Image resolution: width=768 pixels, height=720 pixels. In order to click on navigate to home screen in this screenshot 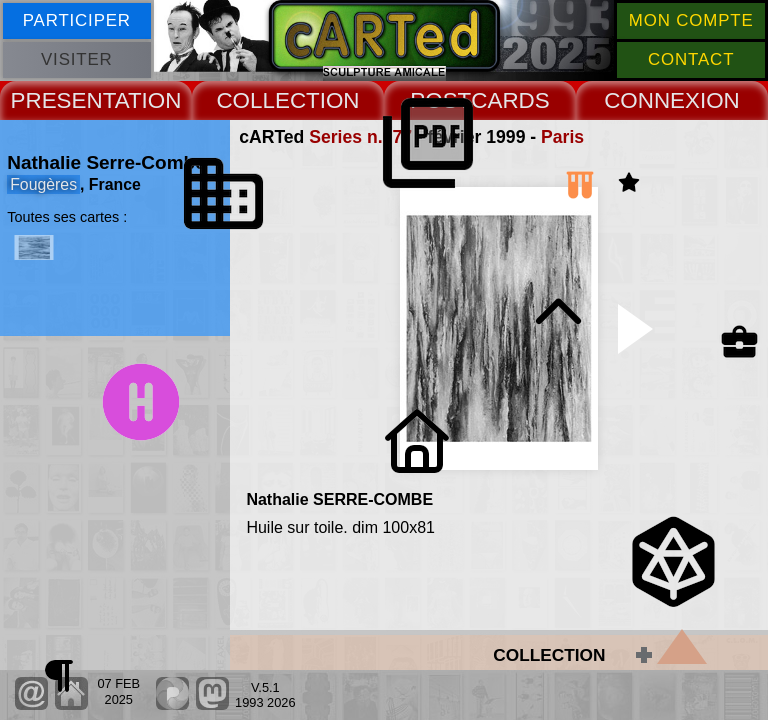, I will do `click(417, 441)`.